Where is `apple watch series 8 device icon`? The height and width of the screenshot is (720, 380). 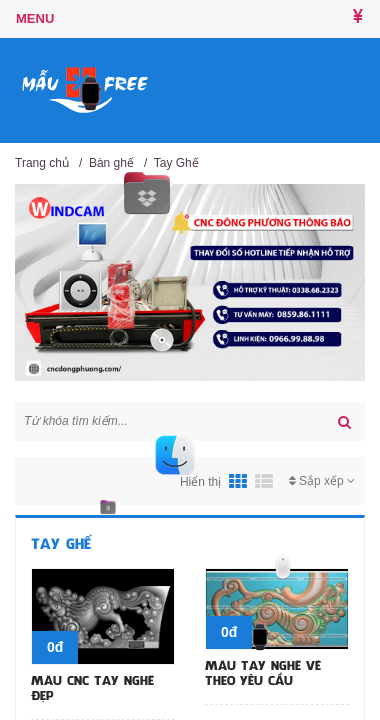
apple watch series 8 device icon is located at coordinates (90, 93).